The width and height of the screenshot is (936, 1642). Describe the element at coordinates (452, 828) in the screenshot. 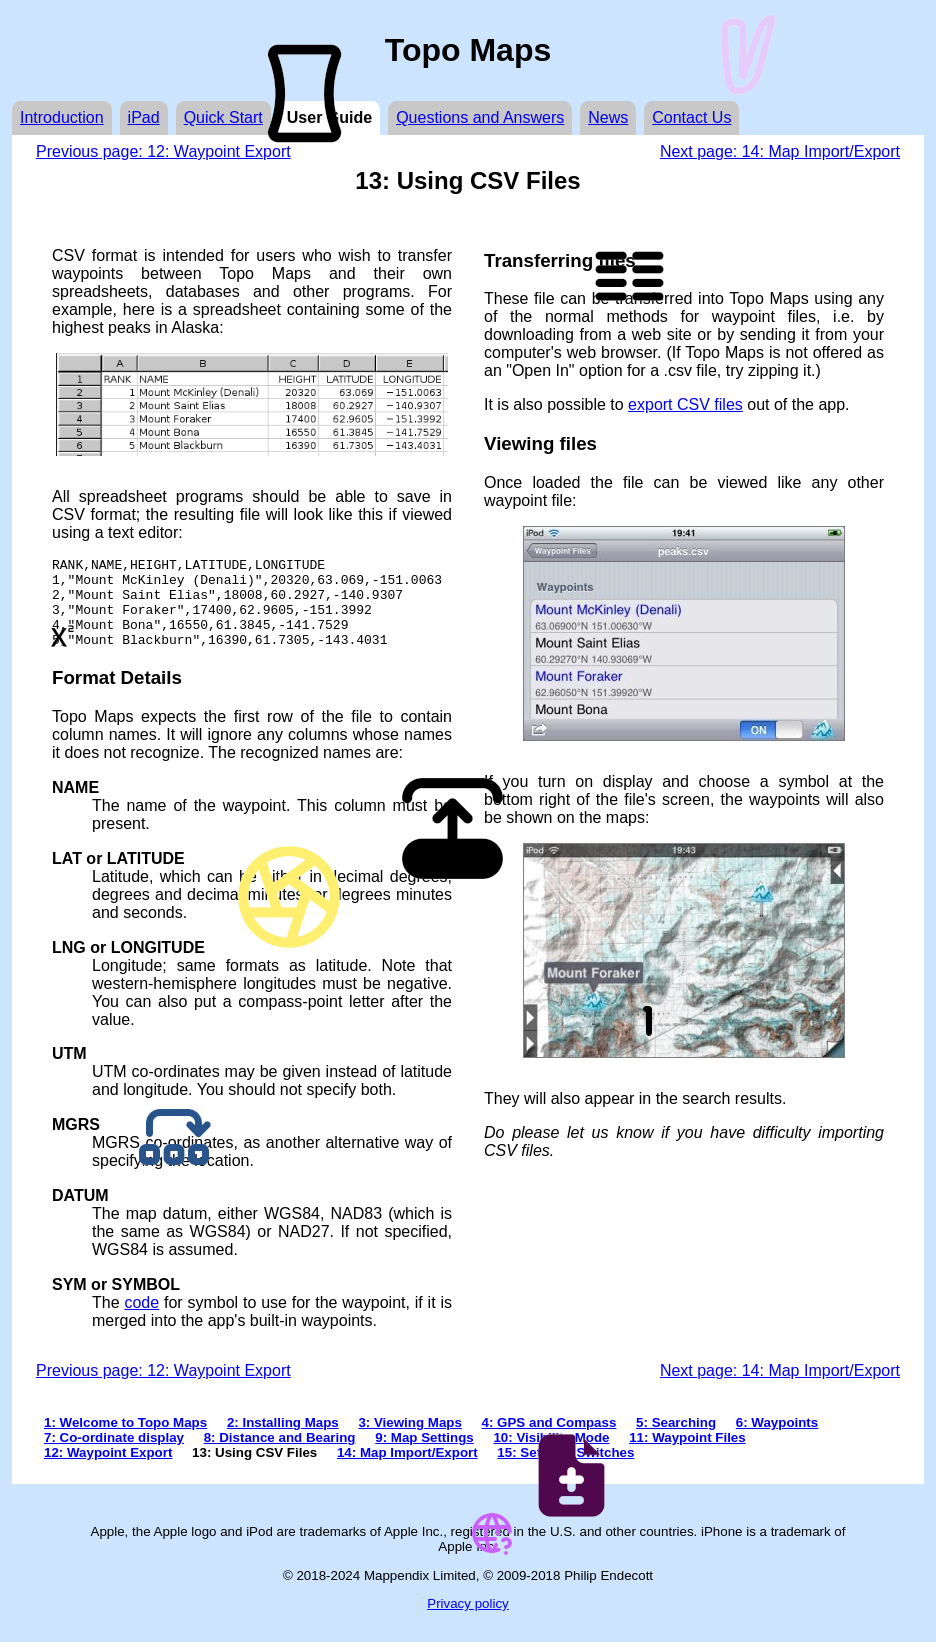

I see `move element to top position` at that location.